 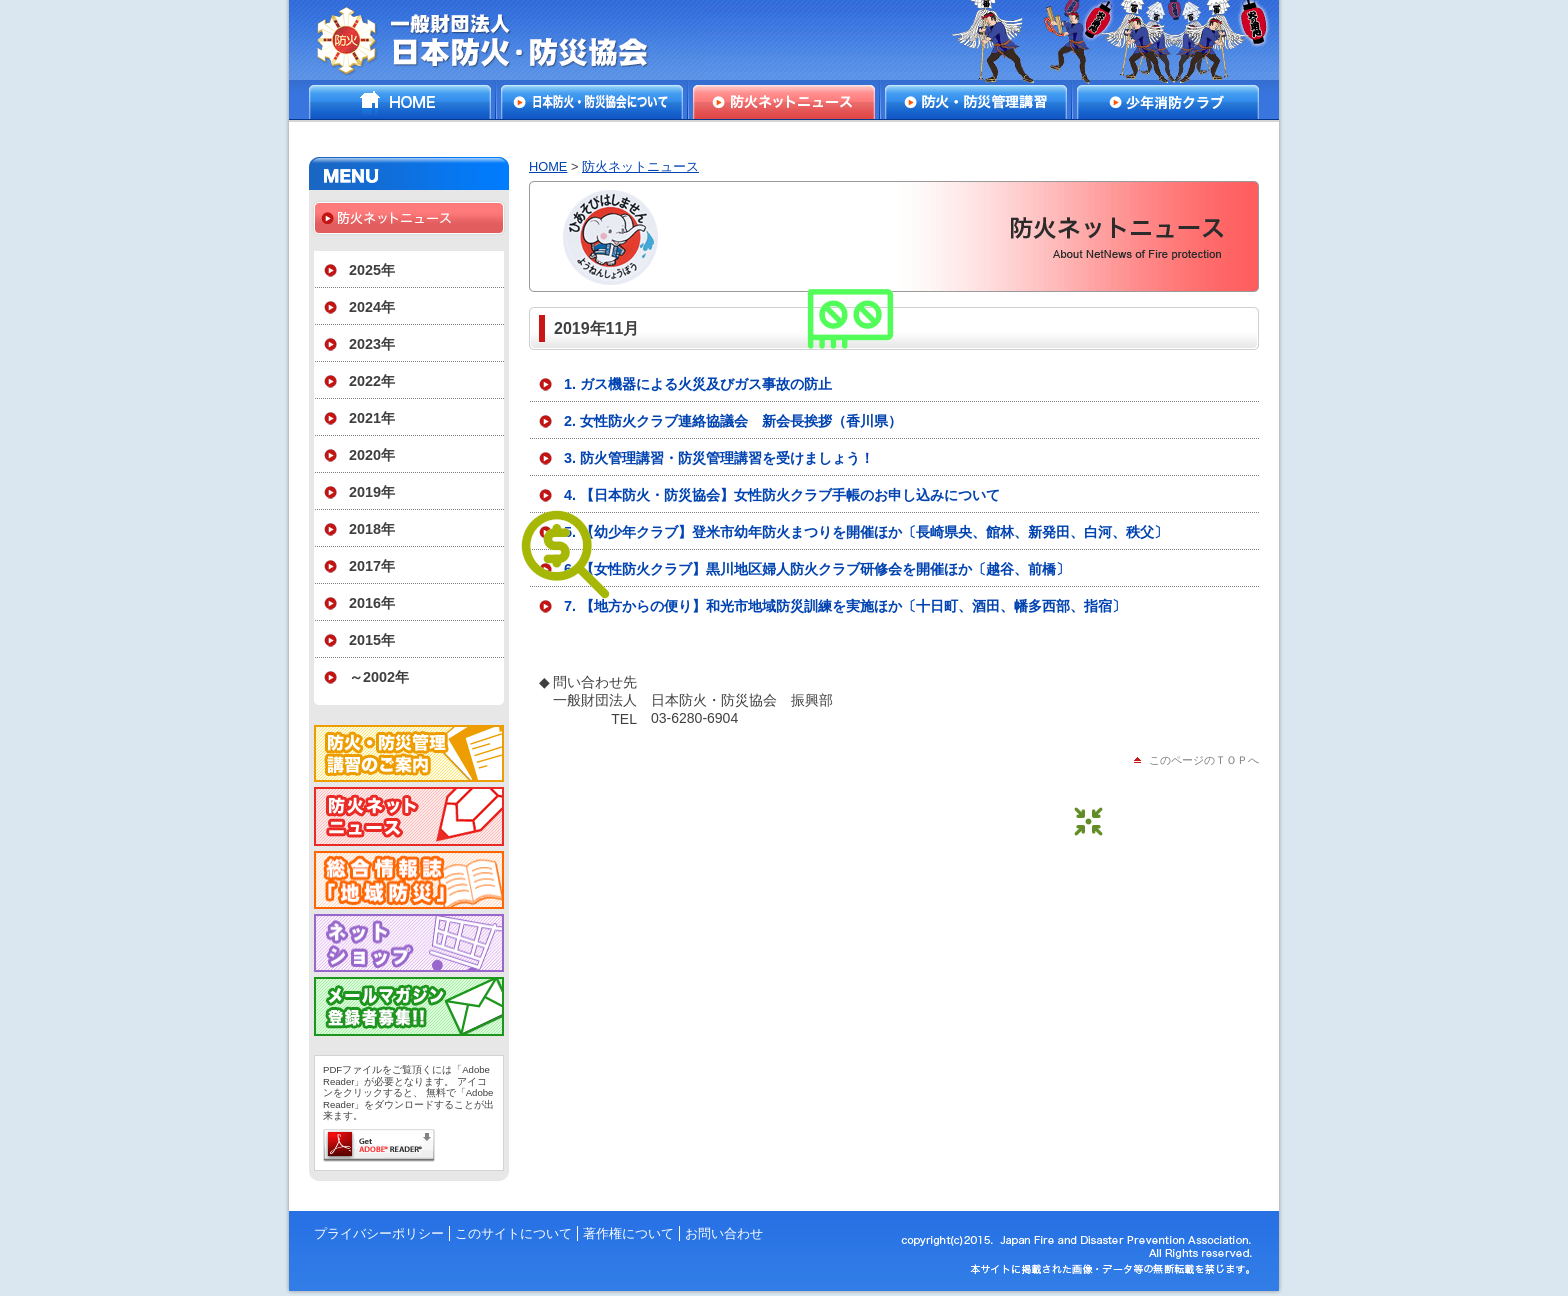 I want to click on collapse or minimize content to center, so click(x=1088, y=821).